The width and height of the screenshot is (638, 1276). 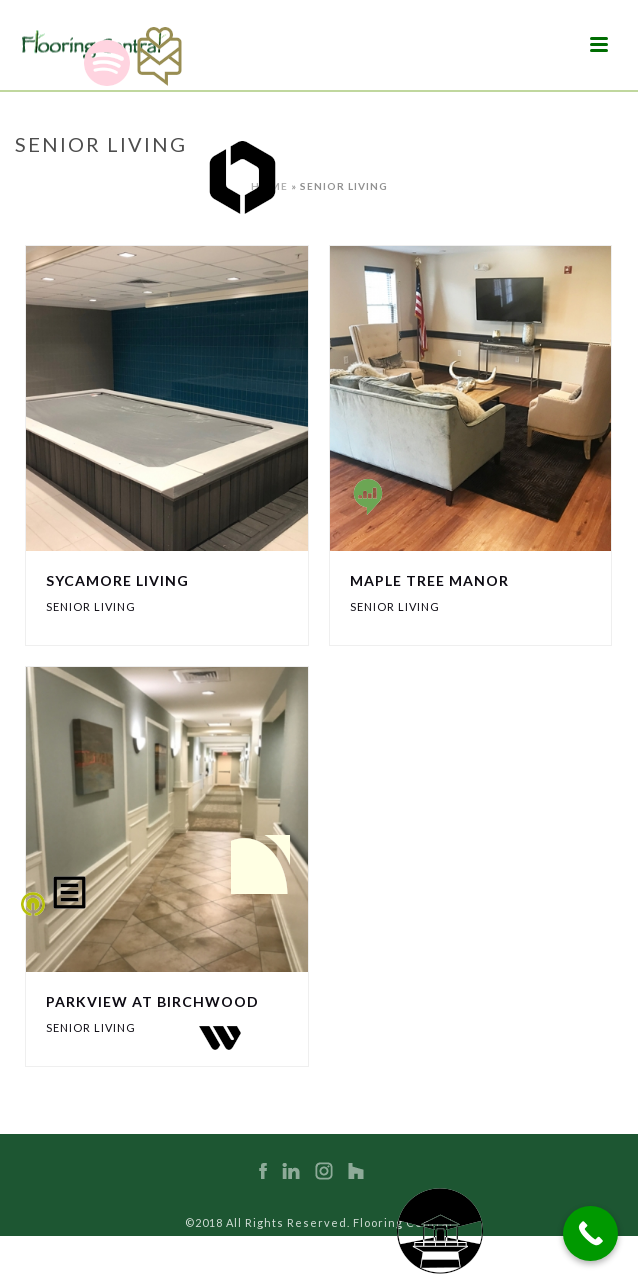 I want to click on open Redash dashboard, so click(x=368, y=497).